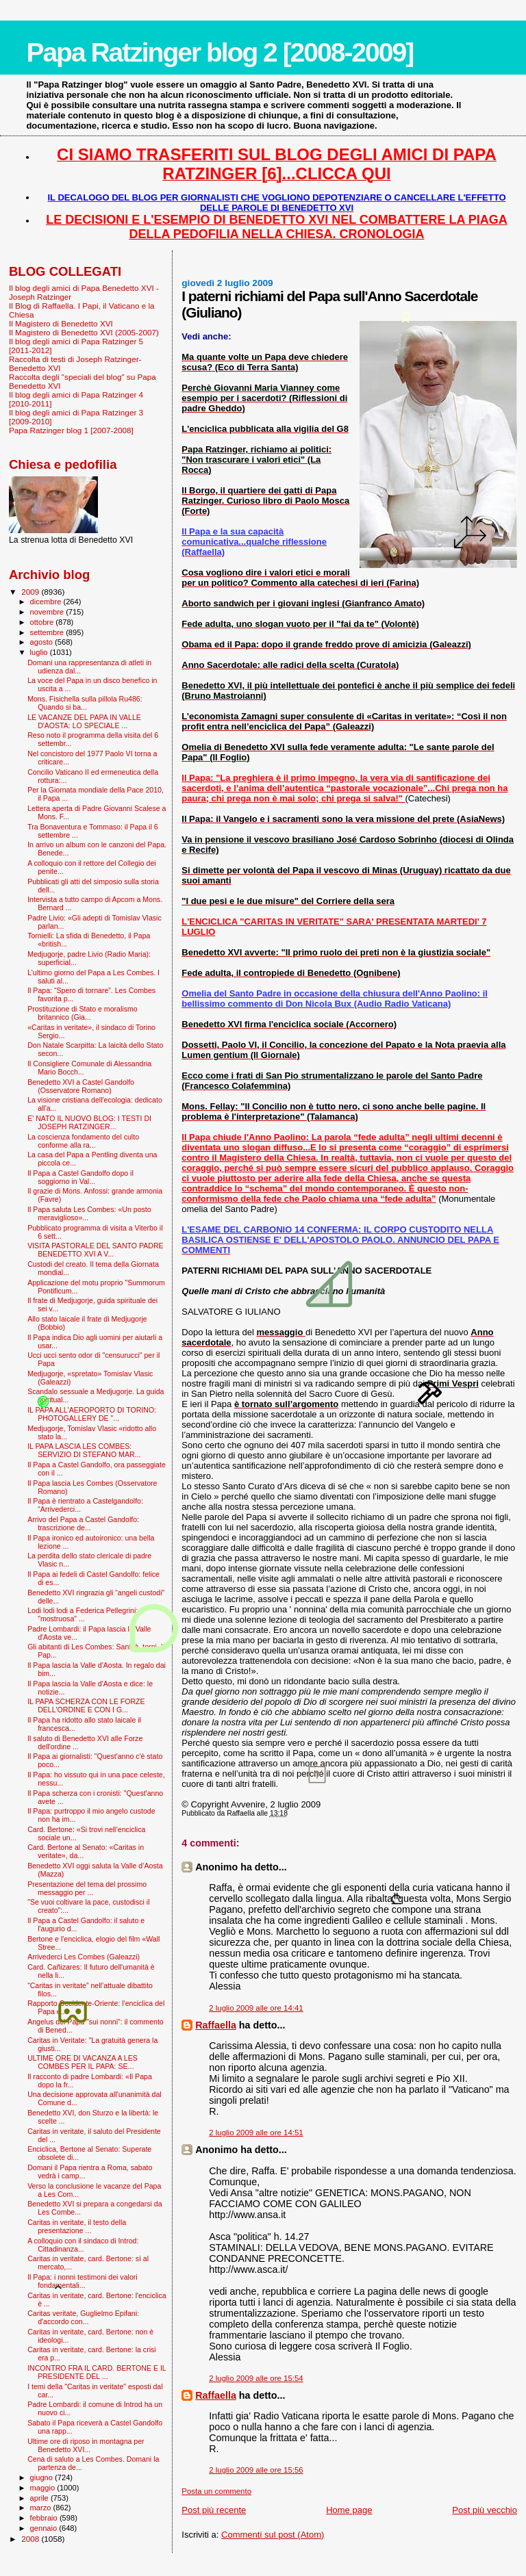 This screenshot has width=526, height=2576. What do you see at coordinates (468, 534) in the screenshot?
I see `3D vector or axis visualization tool` at bounding box center [468, 534].